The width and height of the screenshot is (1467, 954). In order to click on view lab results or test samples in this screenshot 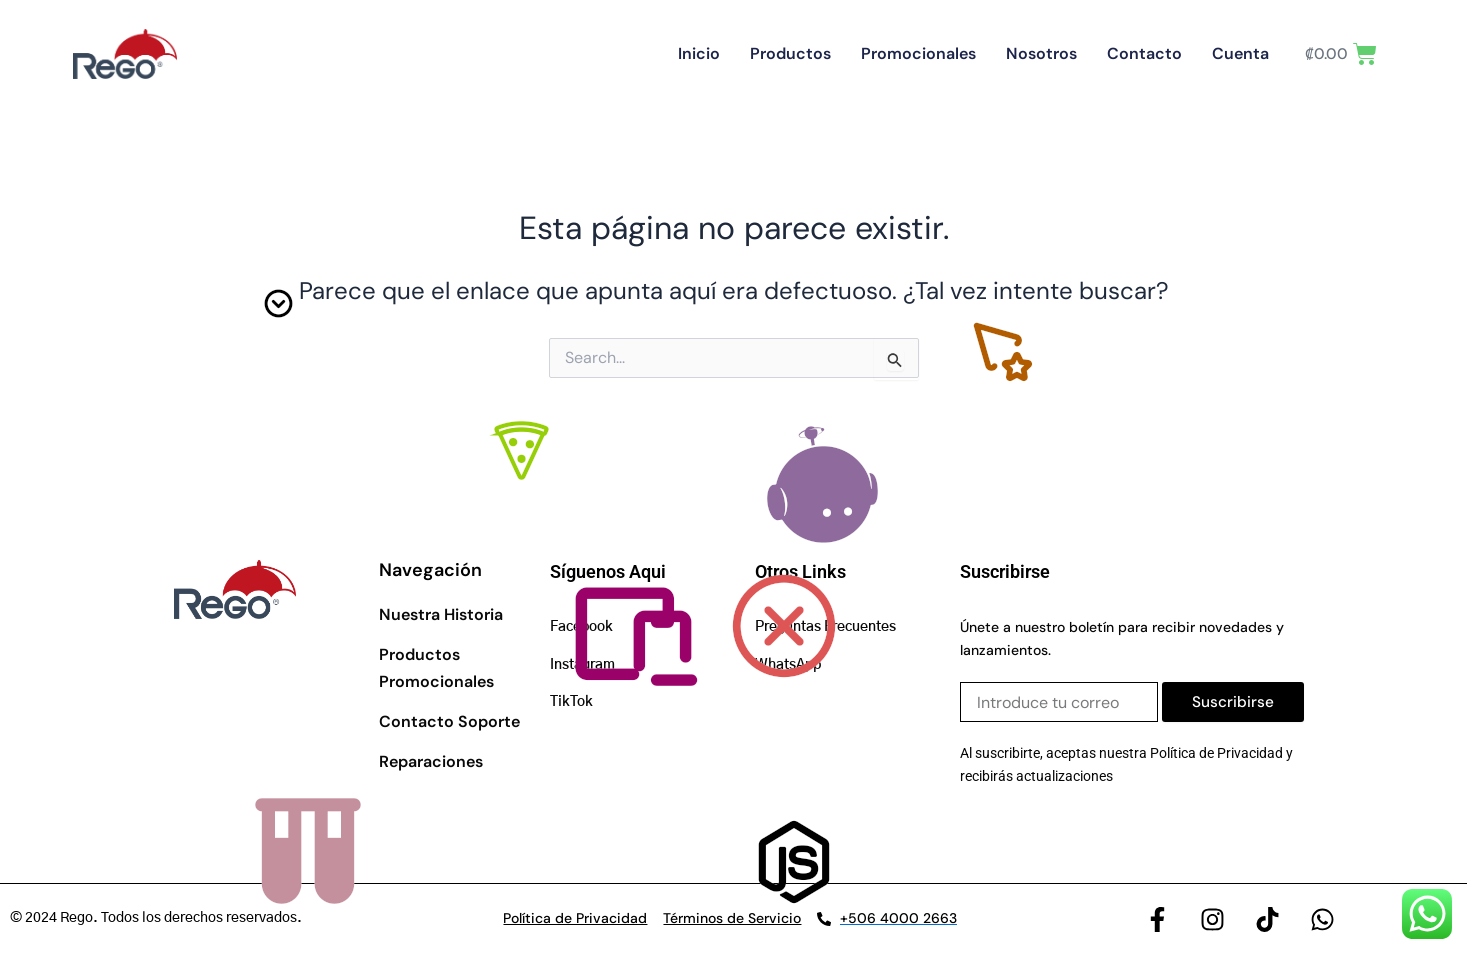, I will do `click(308, 851)`.